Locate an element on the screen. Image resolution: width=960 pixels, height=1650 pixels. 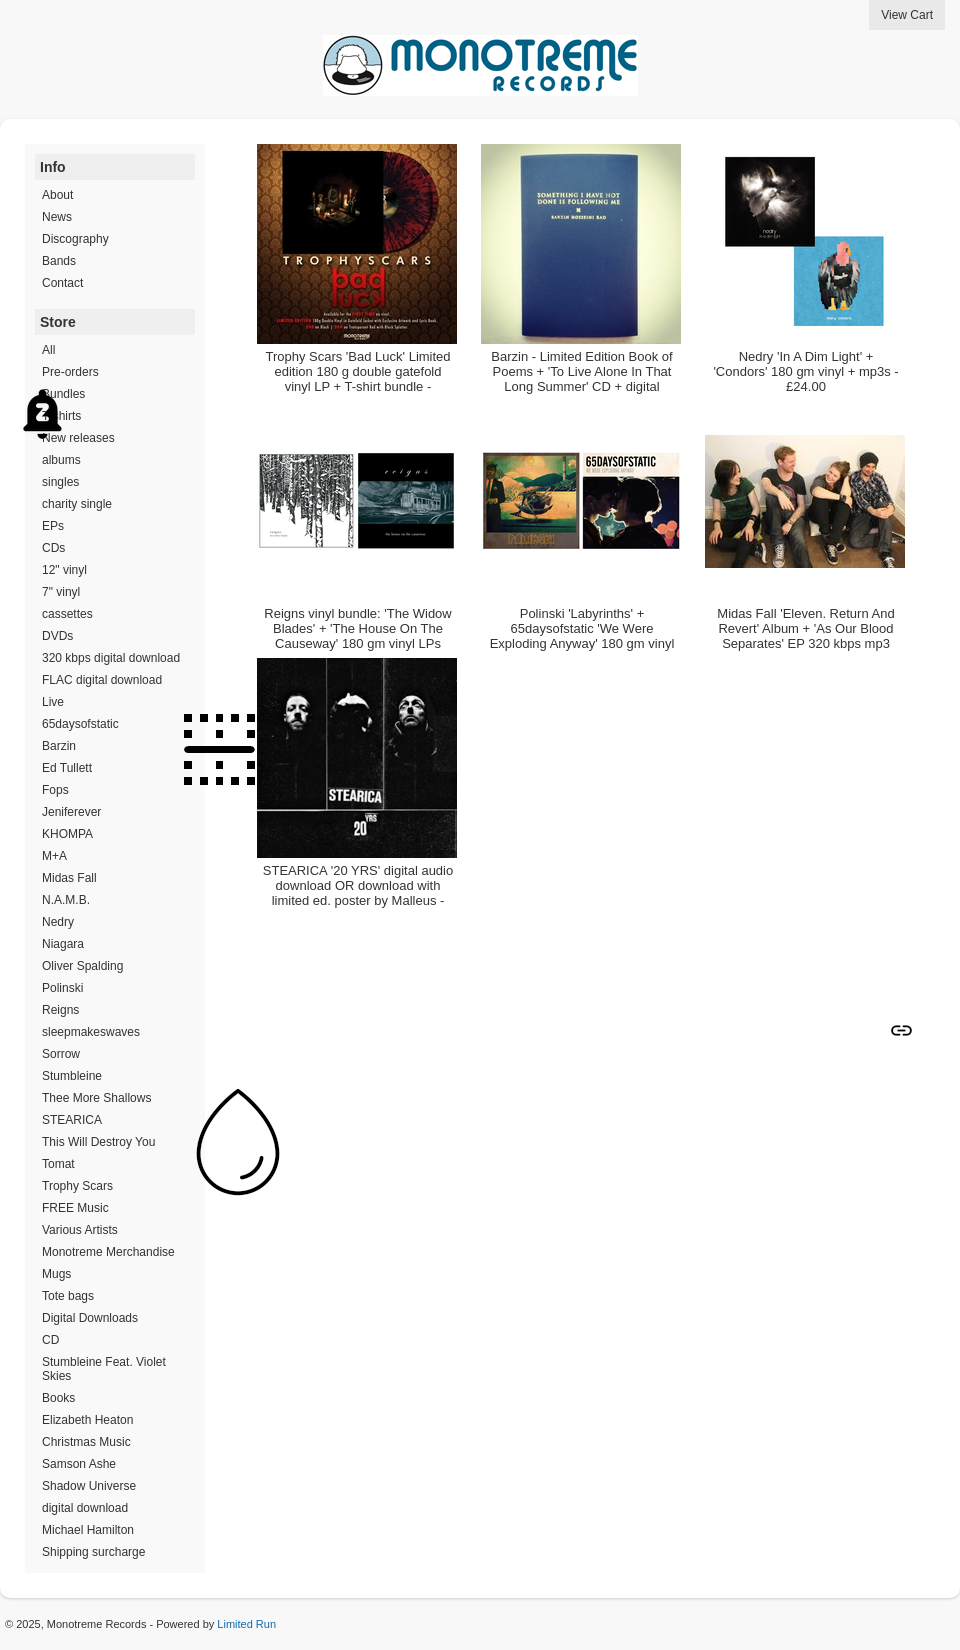
adjust water or hydration settings is located at coordinates (238, 1146).